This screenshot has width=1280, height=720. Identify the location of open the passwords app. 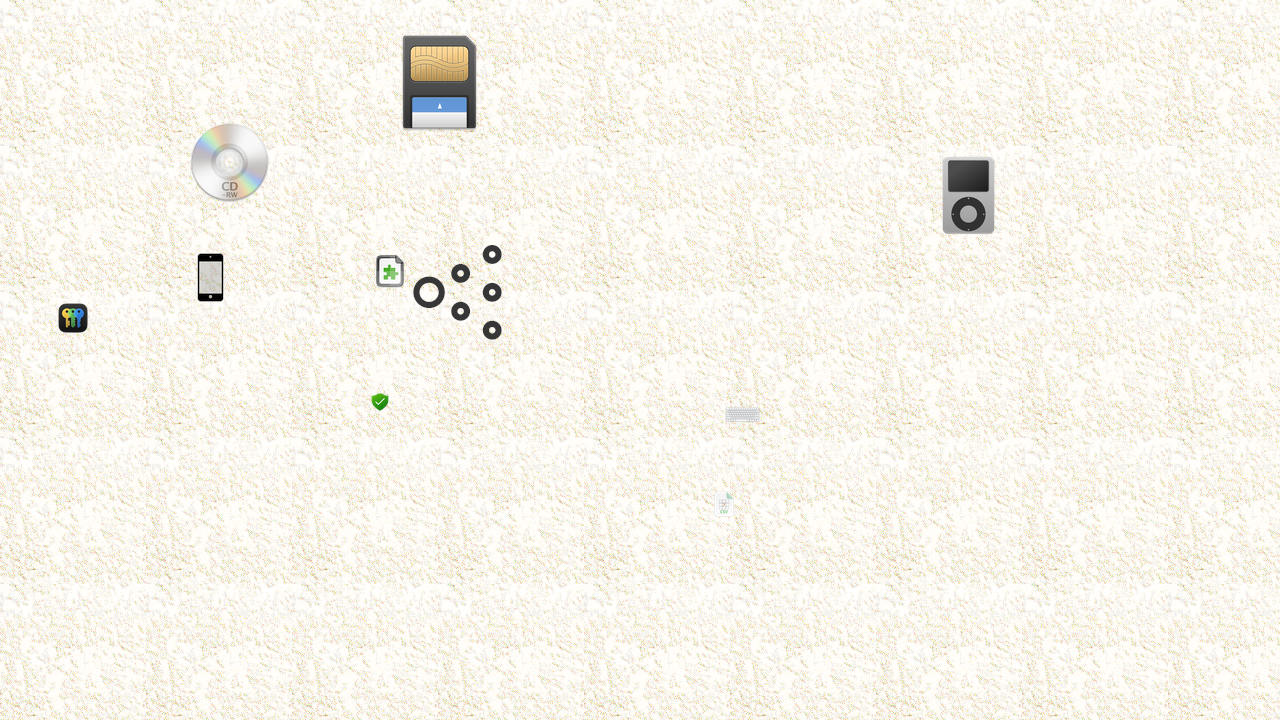
(73, 318).